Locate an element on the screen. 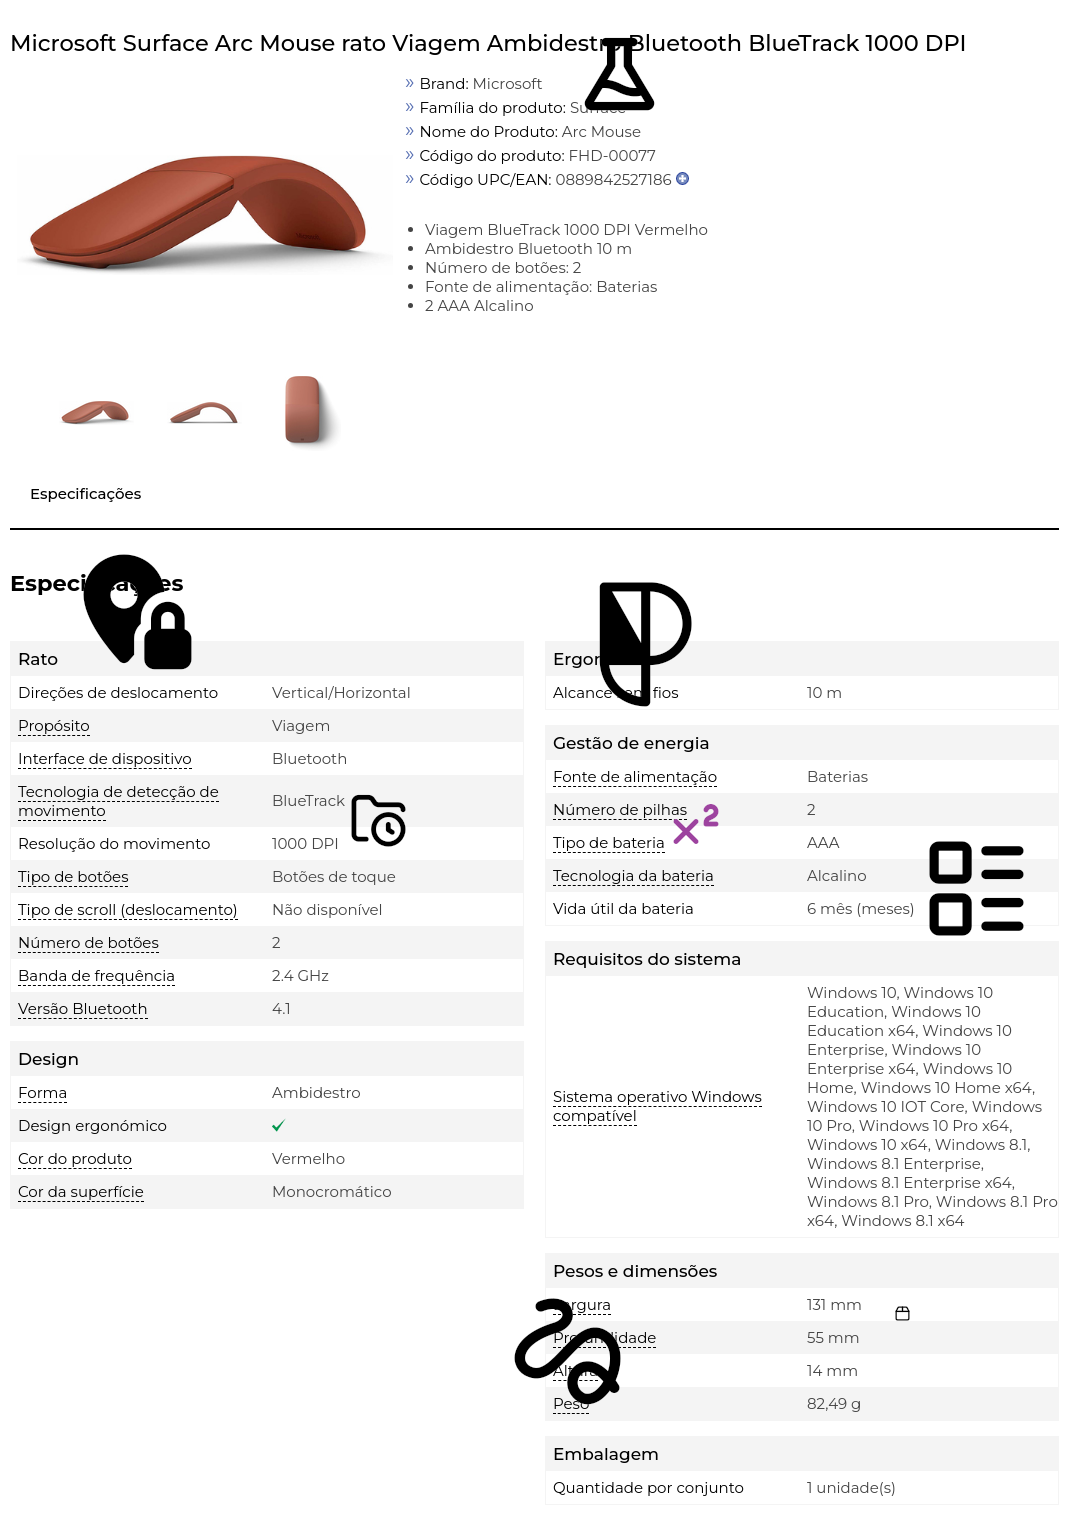 This screenshot has width=1069, height=1538. format text as superscript is located at coordinates (696, 824).